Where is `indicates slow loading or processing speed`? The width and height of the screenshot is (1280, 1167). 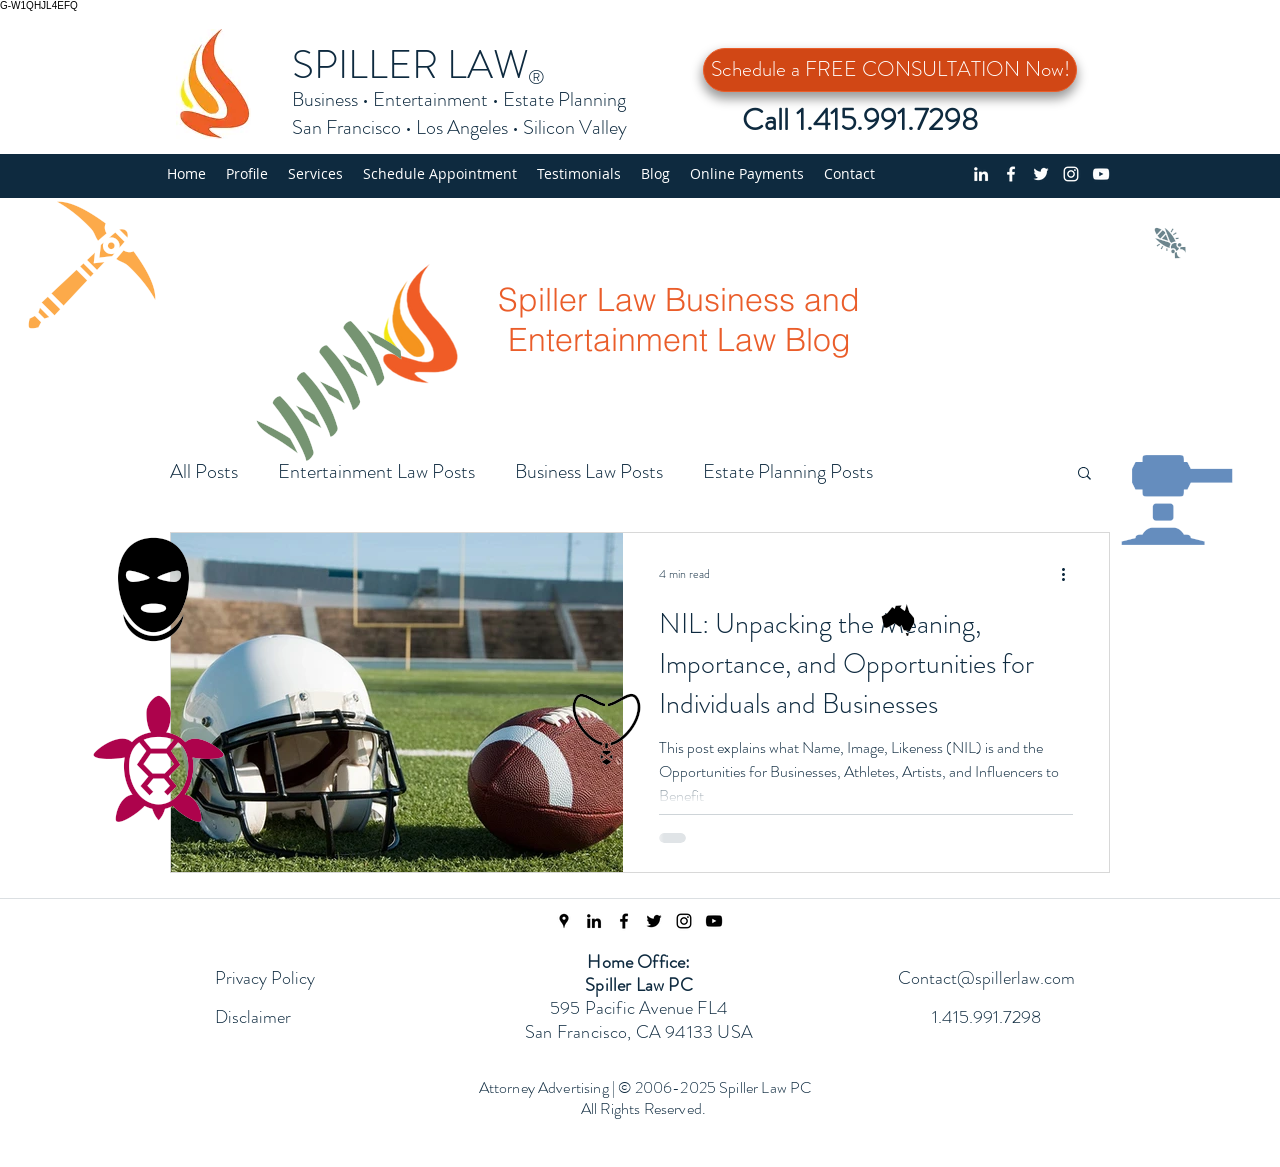
indicates slow loading or processing speed is located at coordinates (158, 759).